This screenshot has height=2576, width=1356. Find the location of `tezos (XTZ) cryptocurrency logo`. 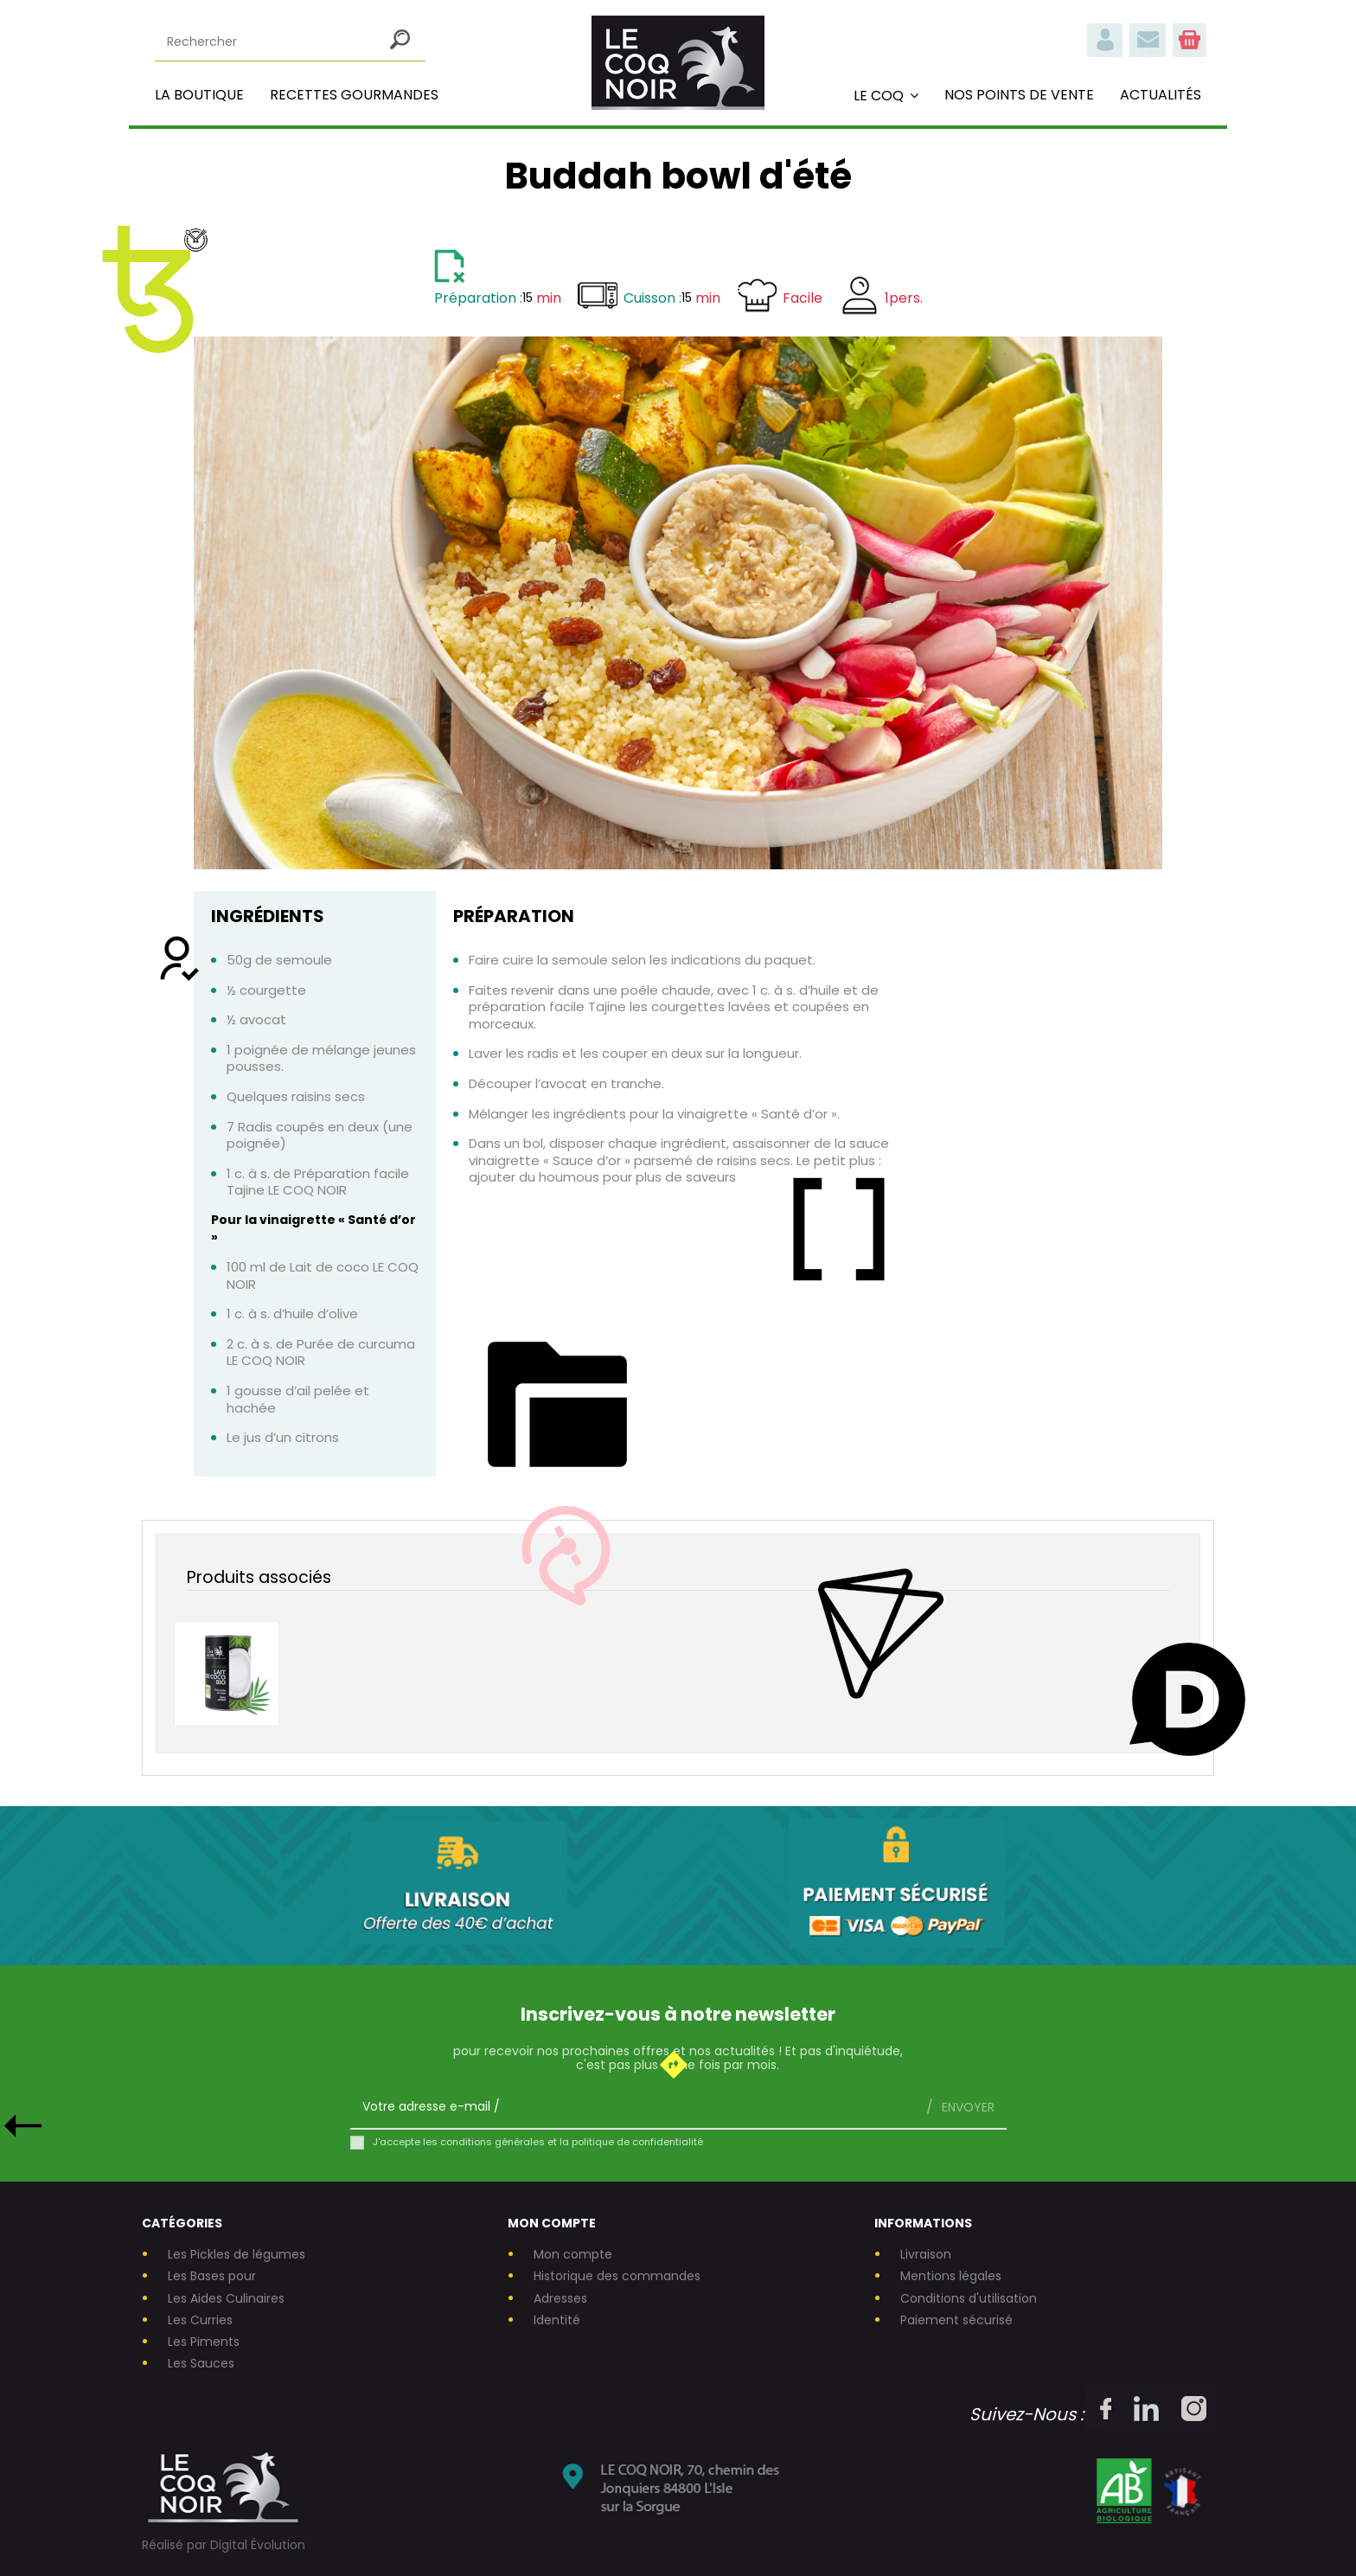

tezos (XTZ) cryptocurrency logo is located at coordinates (148, 286).